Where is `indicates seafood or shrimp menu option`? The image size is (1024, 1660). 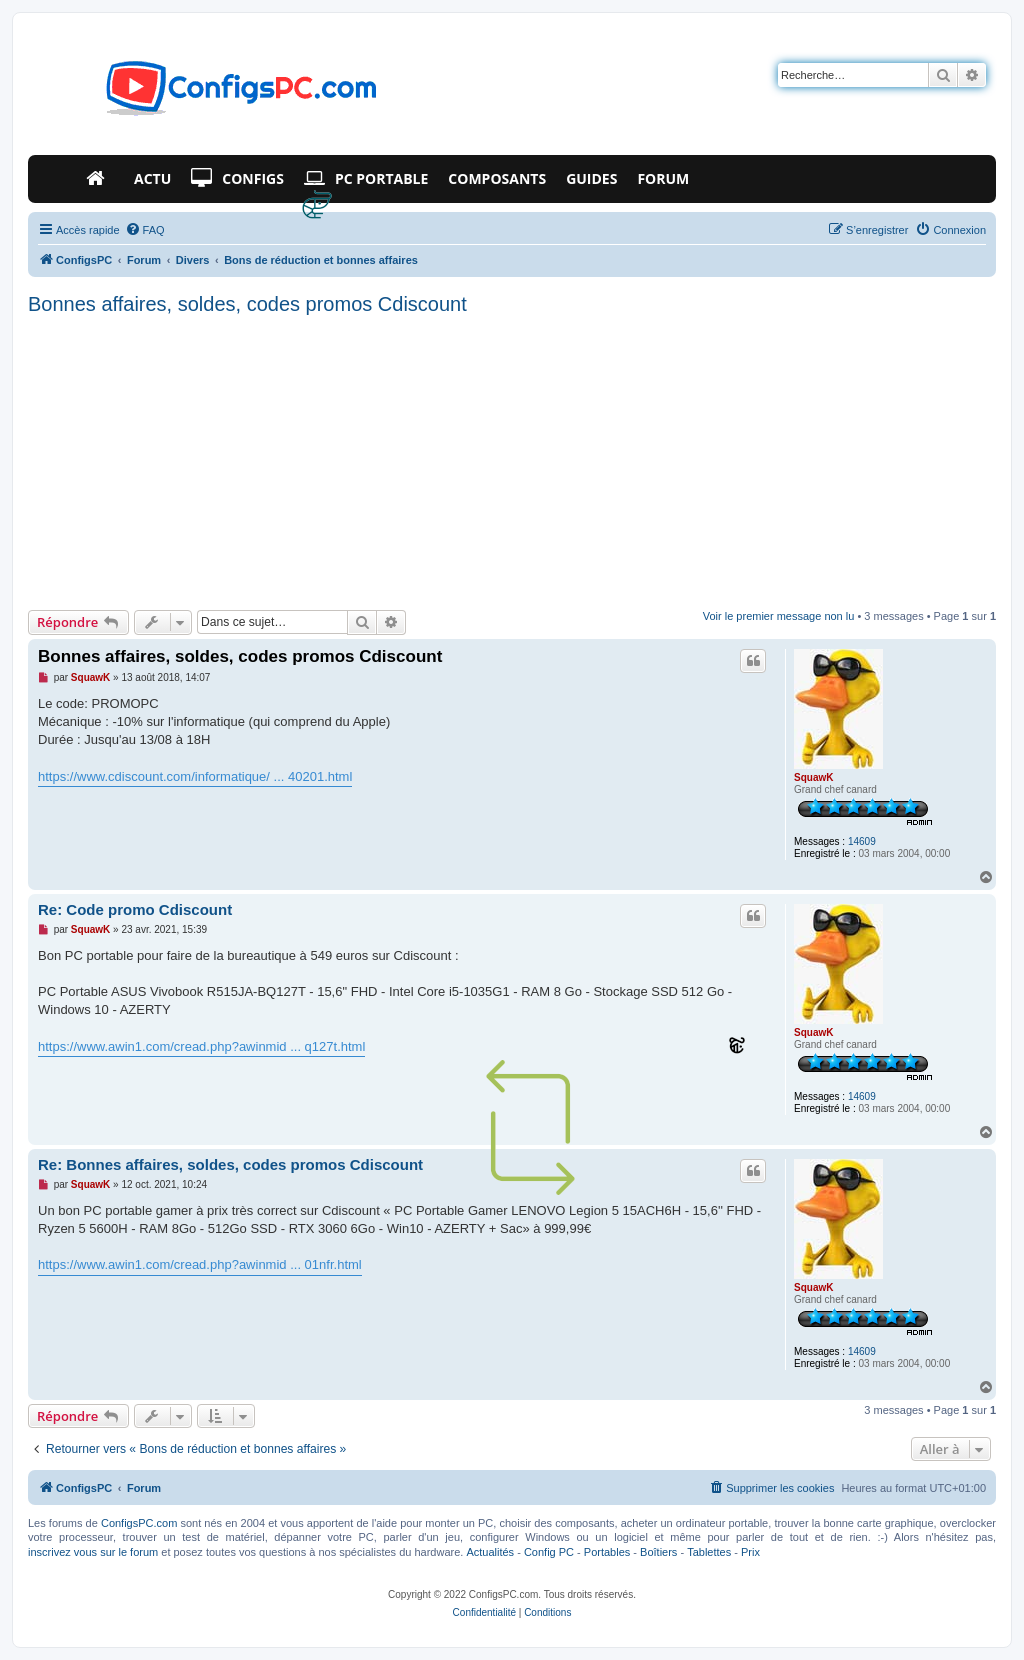
indicates seafood or shrimp menu option is located at coordinates (317, 205).